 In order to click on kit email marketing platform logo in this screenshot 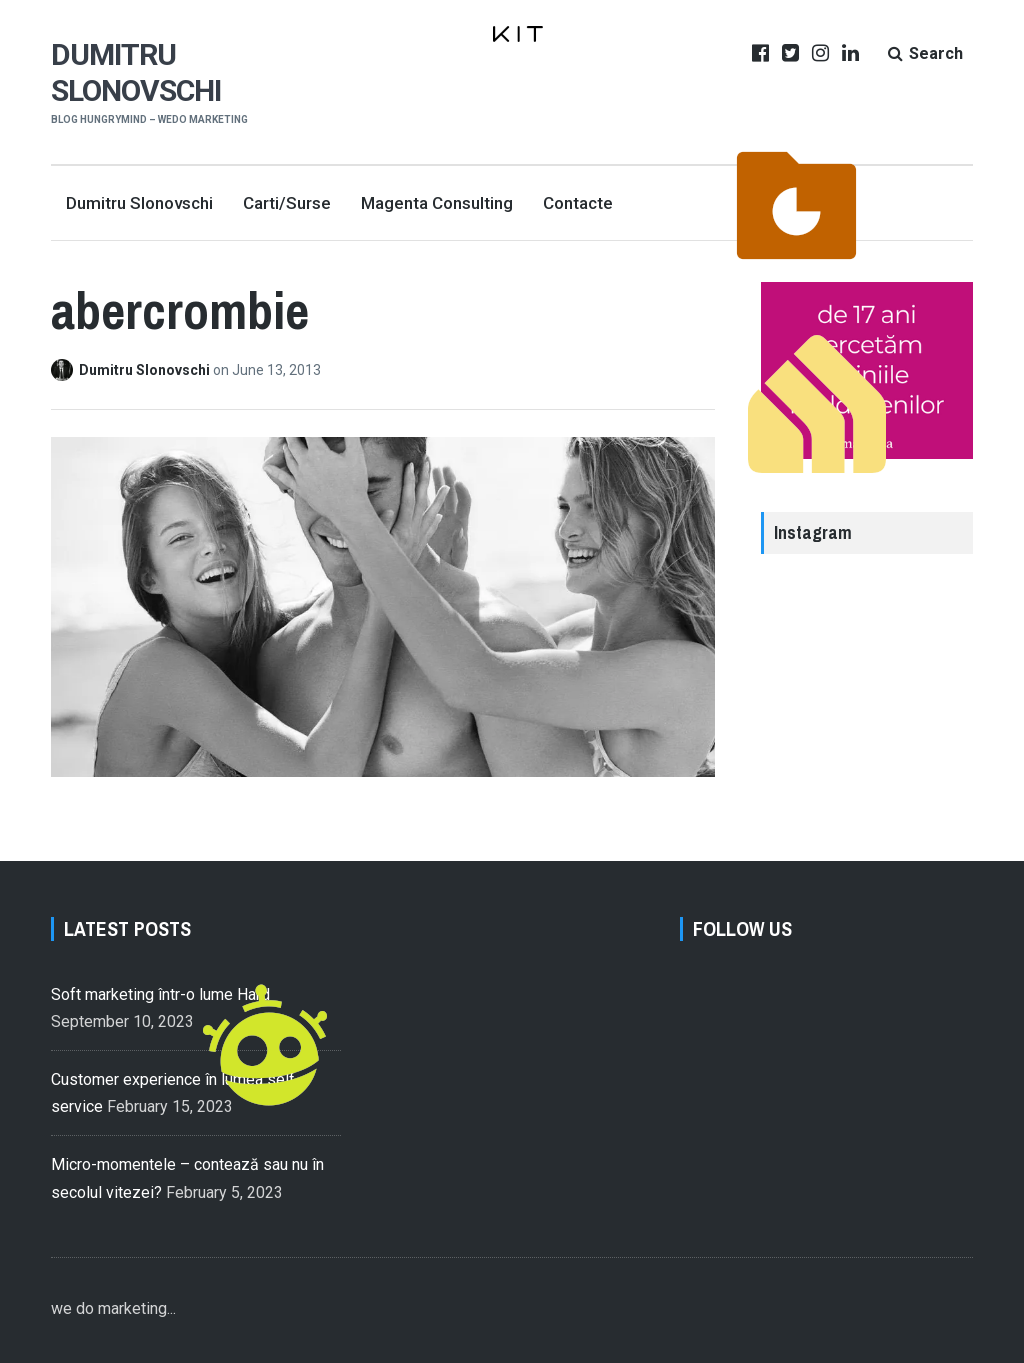, I will do `click(518, 34)`.